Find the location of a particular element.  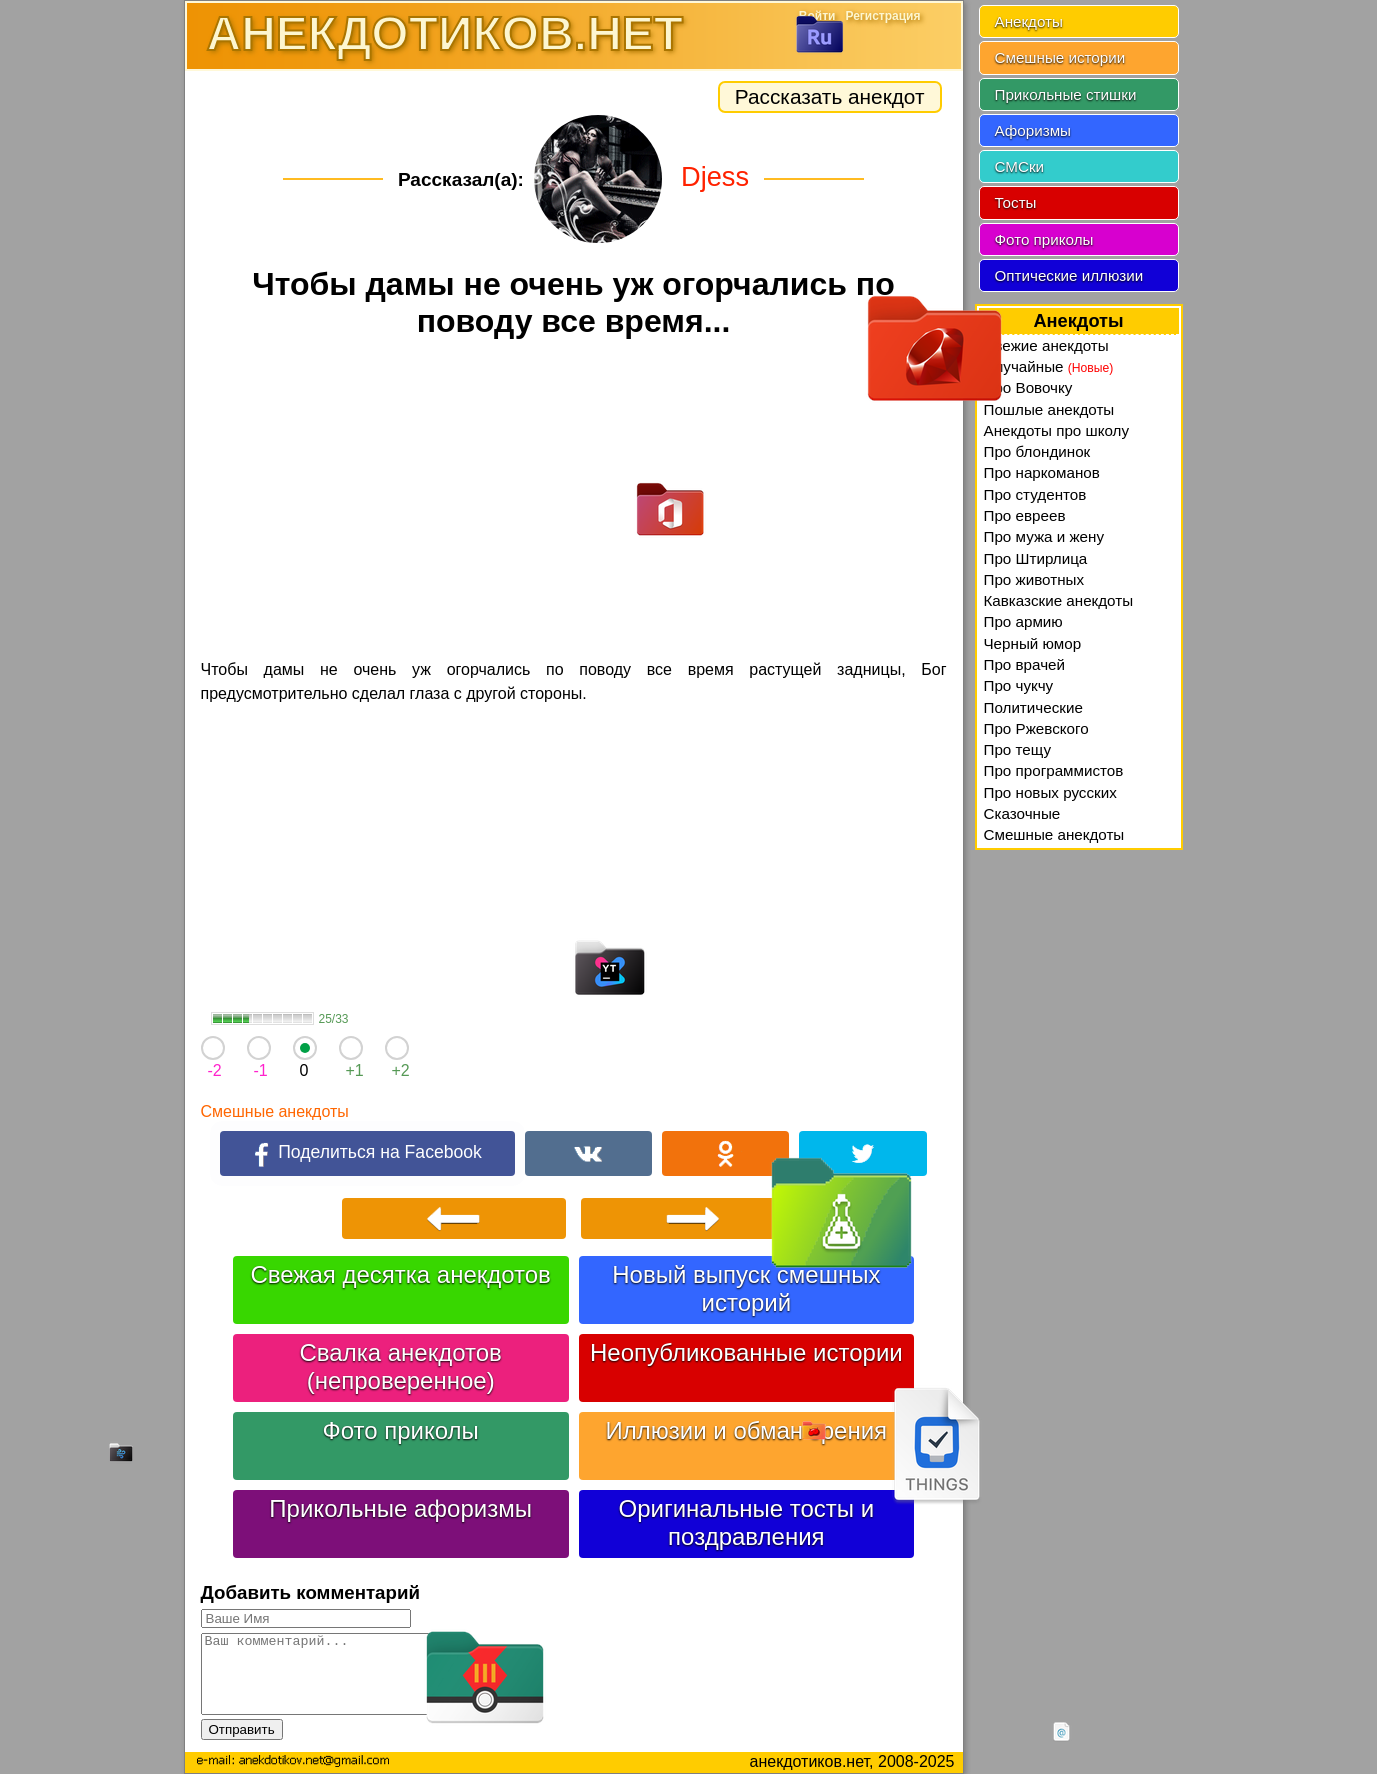

folder containing ruby programming files is located at coordinates (934, 352).